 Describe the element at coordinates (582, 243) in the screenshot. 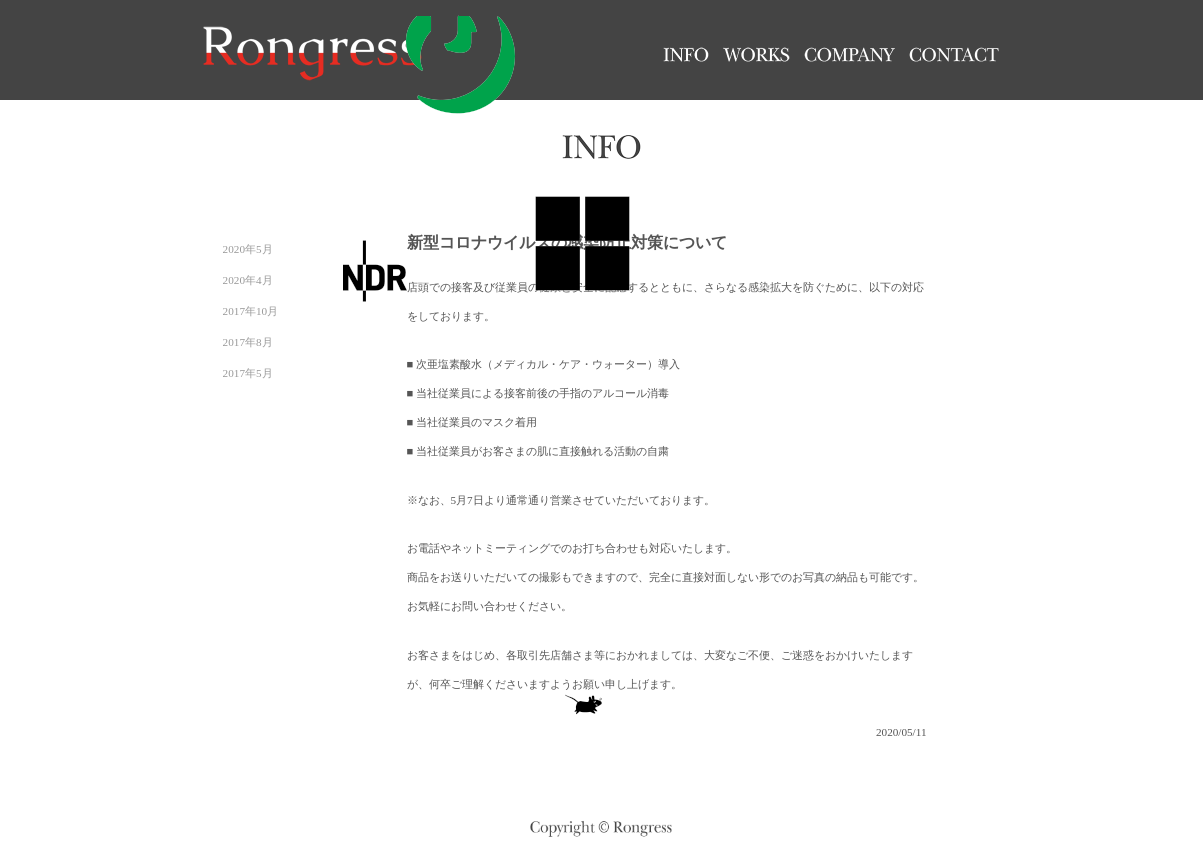

I see `sign in with microsoft account` at that location.